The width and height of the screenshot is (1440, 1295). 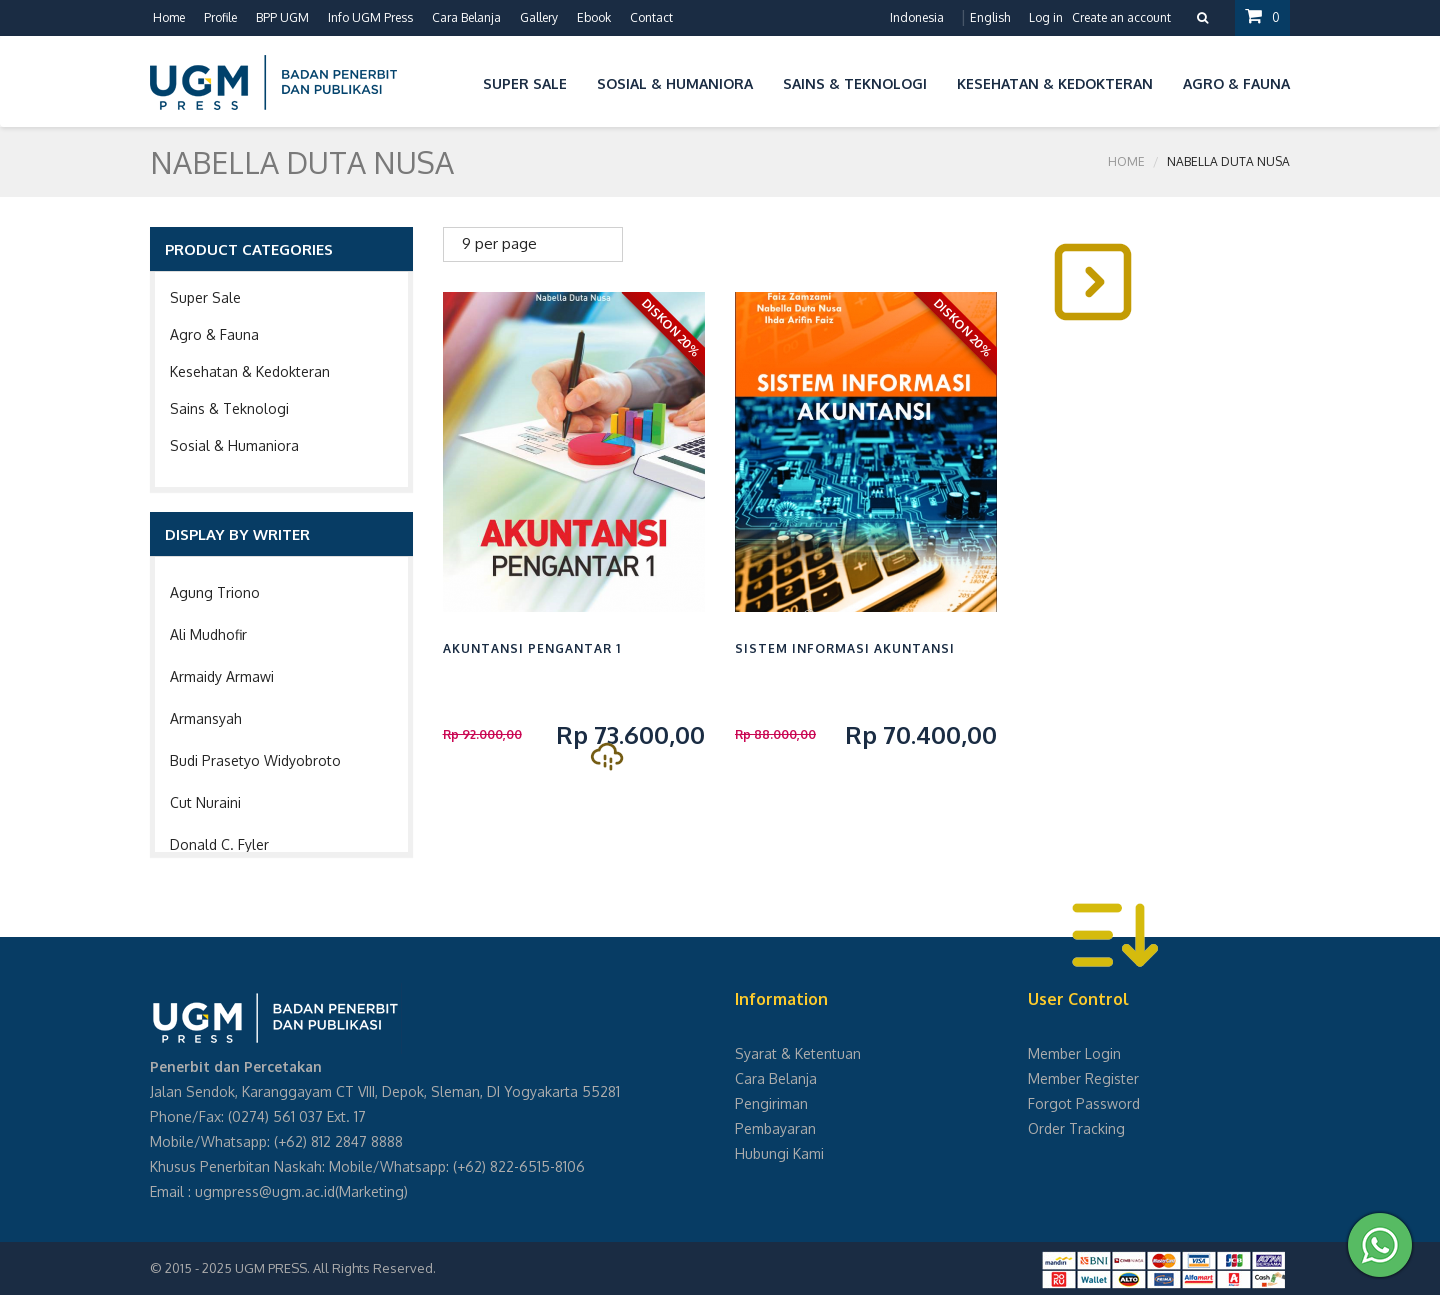 What do you see at coordinates (1093, 282) in the screenshot?
I see `navigate to the next item or page` at bounding box center [1093, 282].